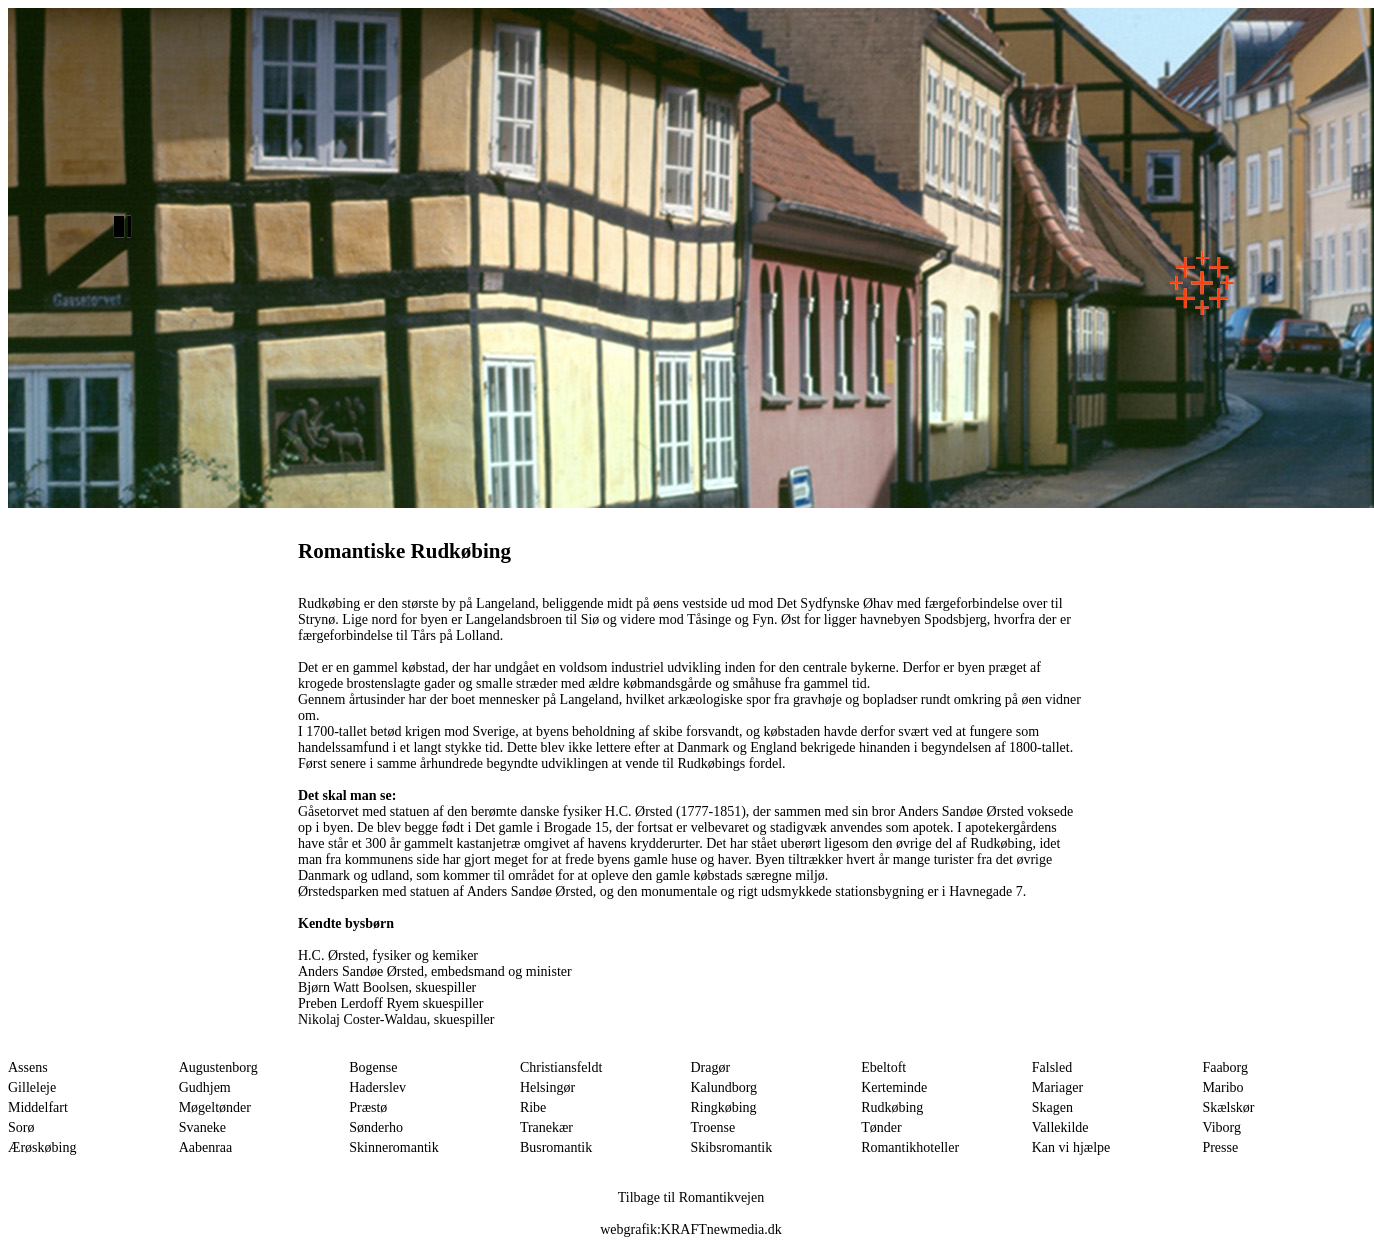 The width and height of the screenshot is (1374, 1246). What do you see at coordinates (1202, 283) in the screenshot?
I see `open Tableau application` at bounding box center [1202, 283].